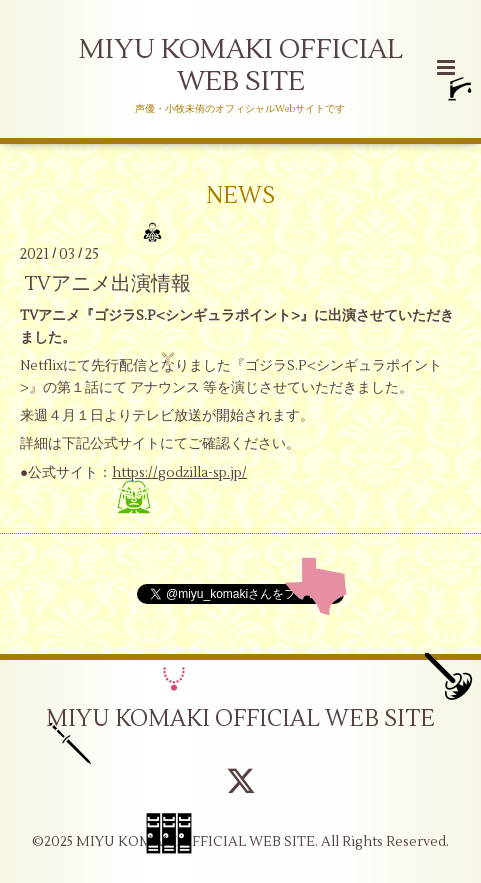  Describe the element at coordinates (315, 586) in the screenshot. I see `select texas as your region or state` at that location.